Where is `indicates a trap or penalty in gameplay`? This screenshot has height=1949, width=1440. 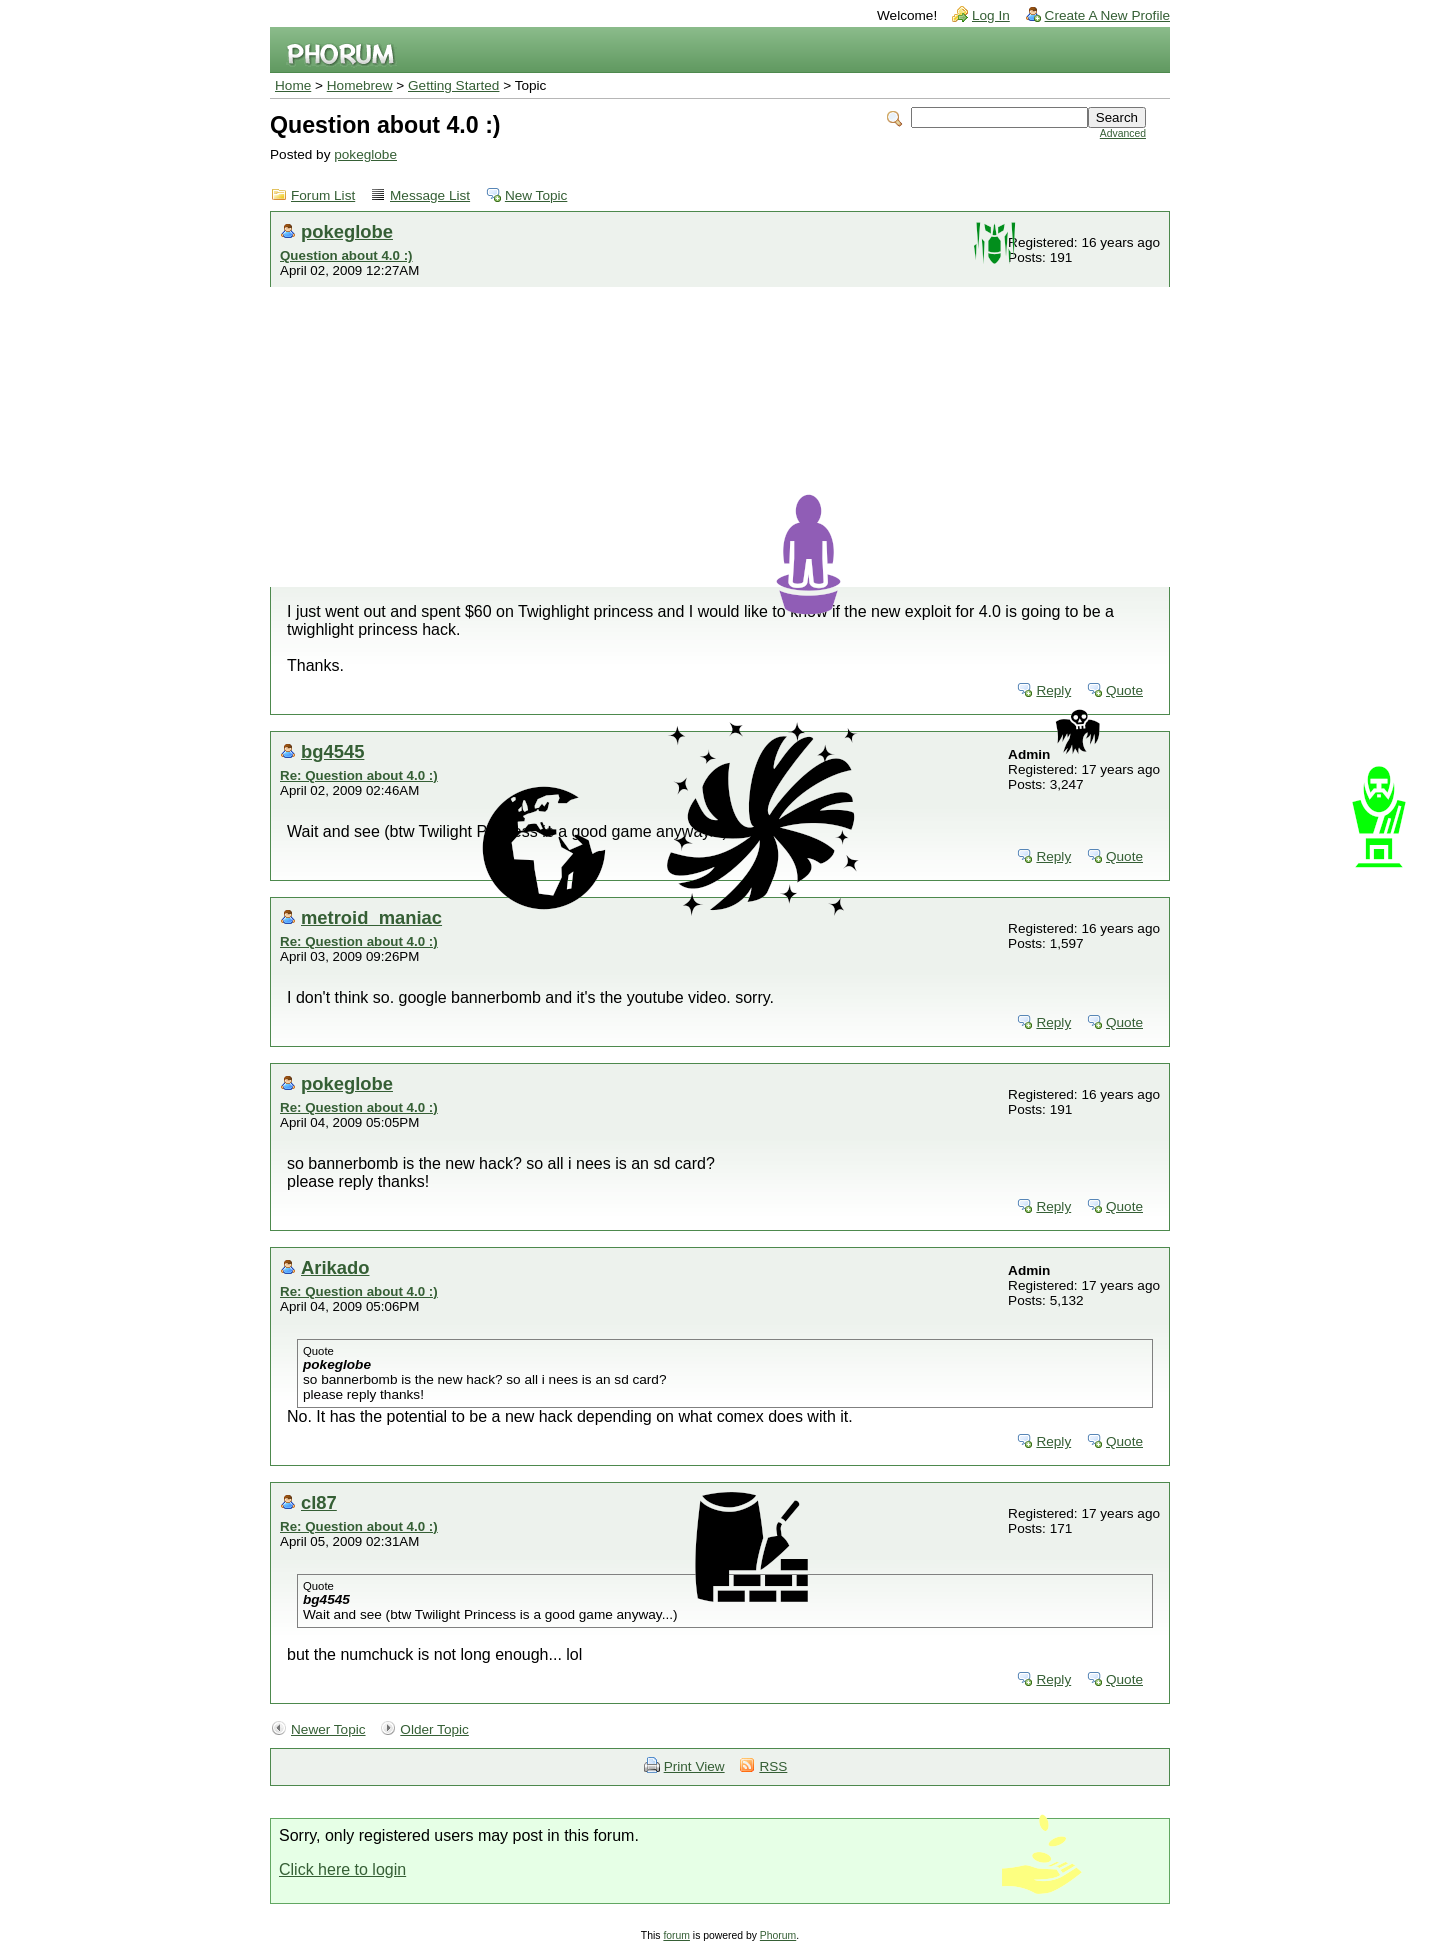 indicates a trap or penalty in gameplay is located at coordinates (808, 554).